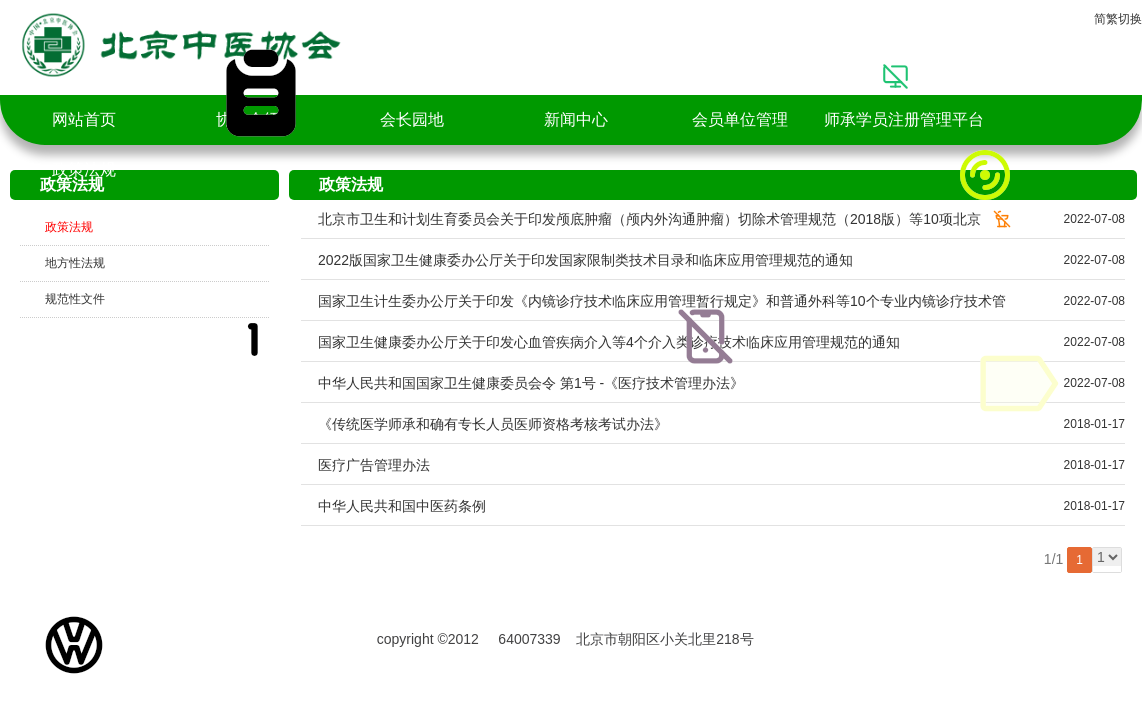 Image resolution: width=1142 pixels, height=720 pixels. I want to click on disable display or screen sharing, so click(895, 76).